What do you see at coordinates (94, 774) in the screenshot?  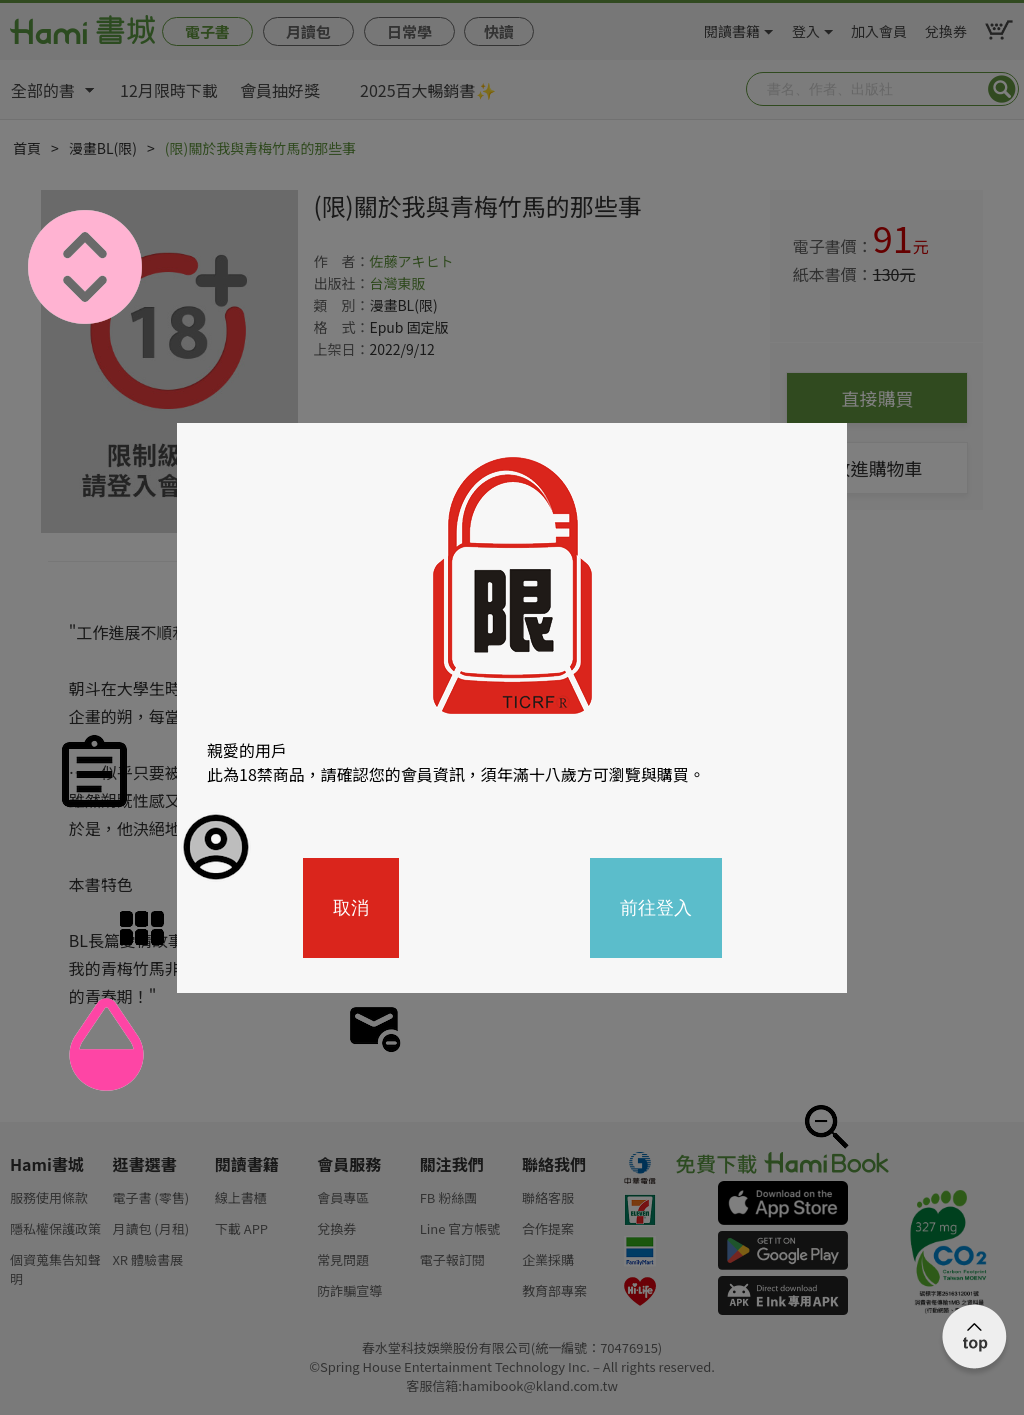 I see `view assignments or tasks` at bounding box center [94, 774].